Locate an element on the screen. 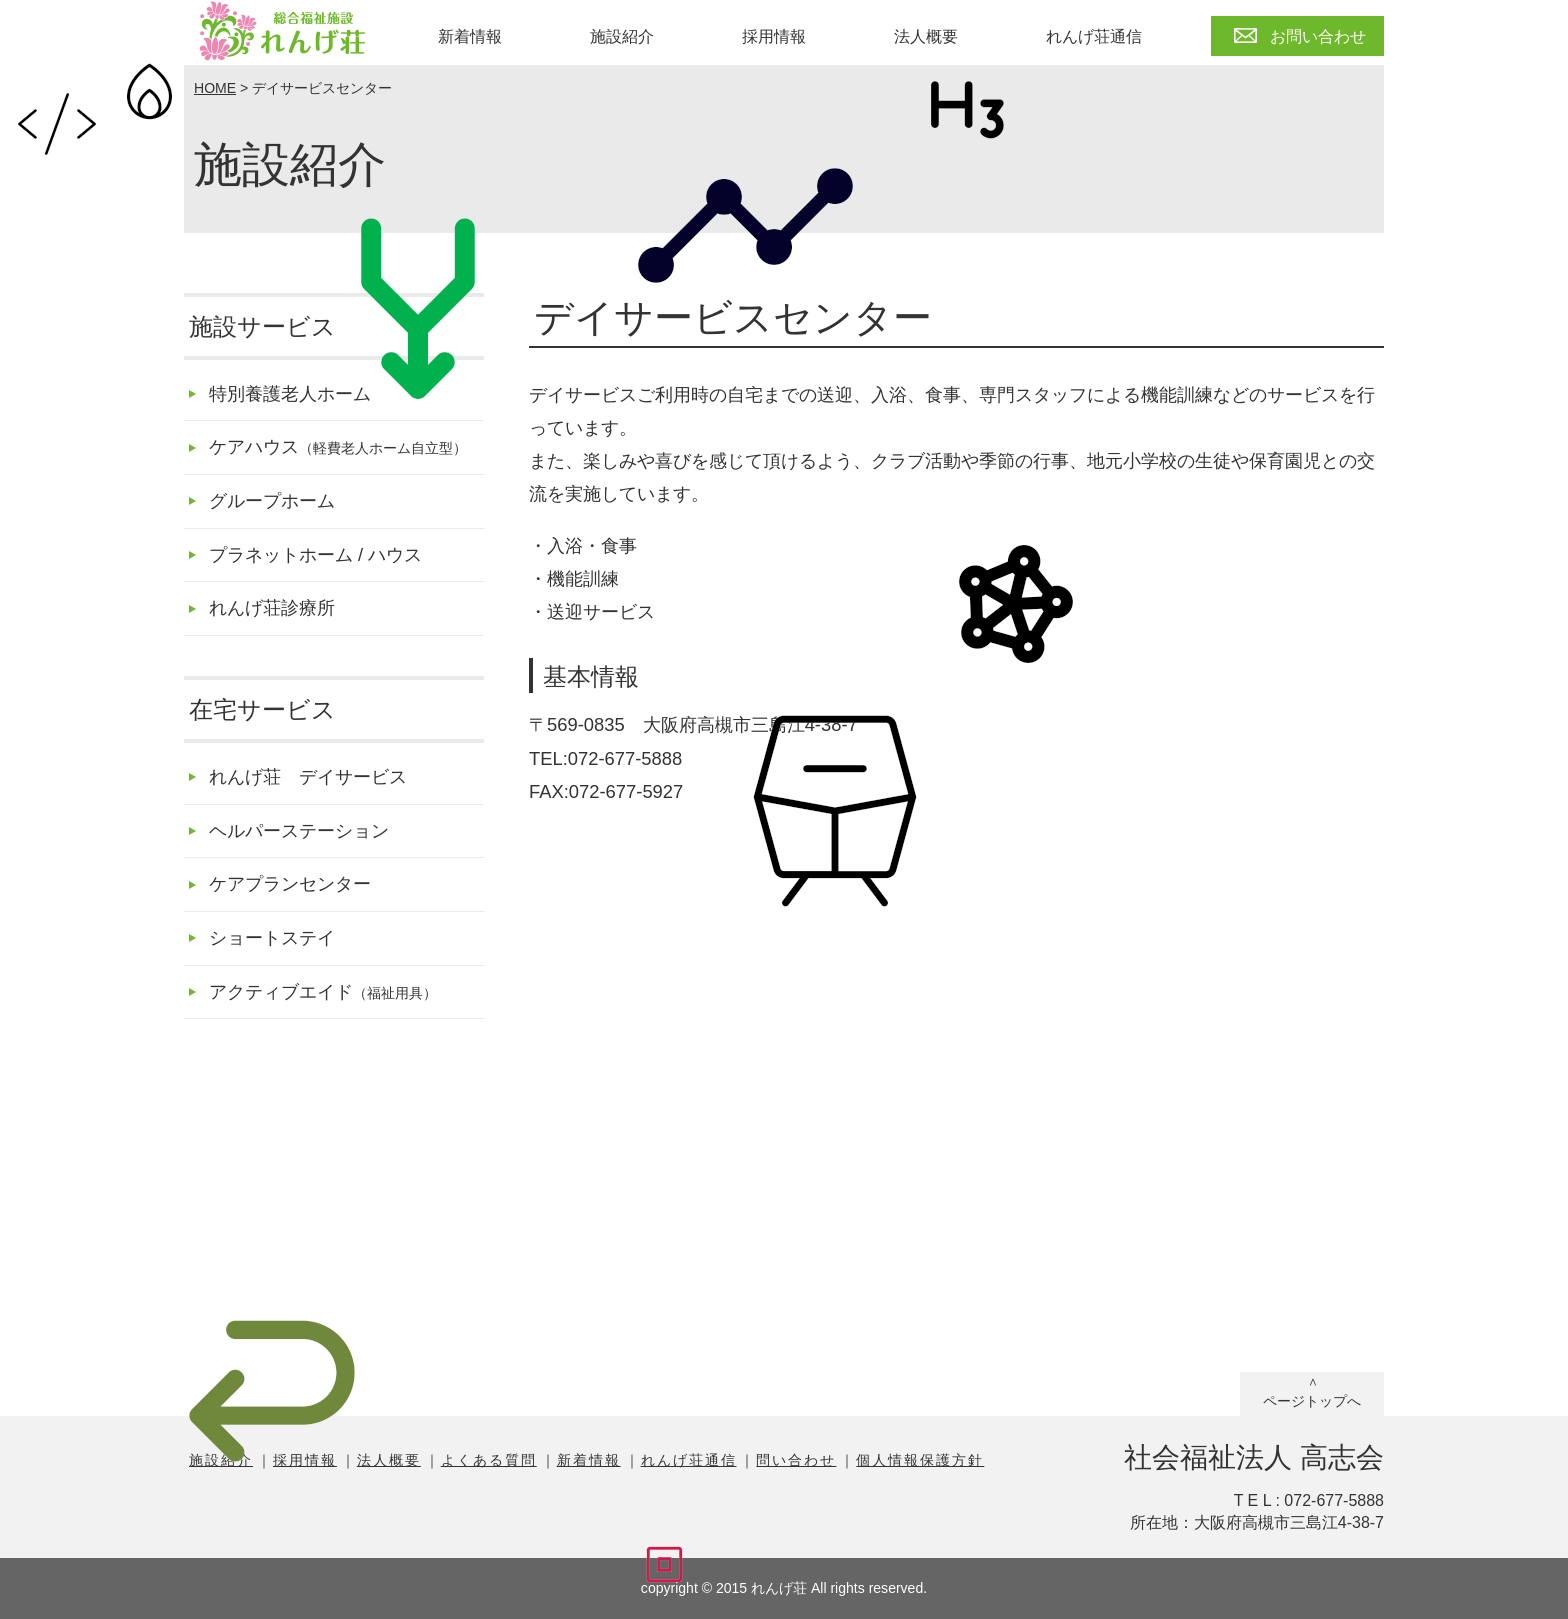 This screenshot has height=1619, width=1568. view regional train schedules is located at coordinates (835, 804).